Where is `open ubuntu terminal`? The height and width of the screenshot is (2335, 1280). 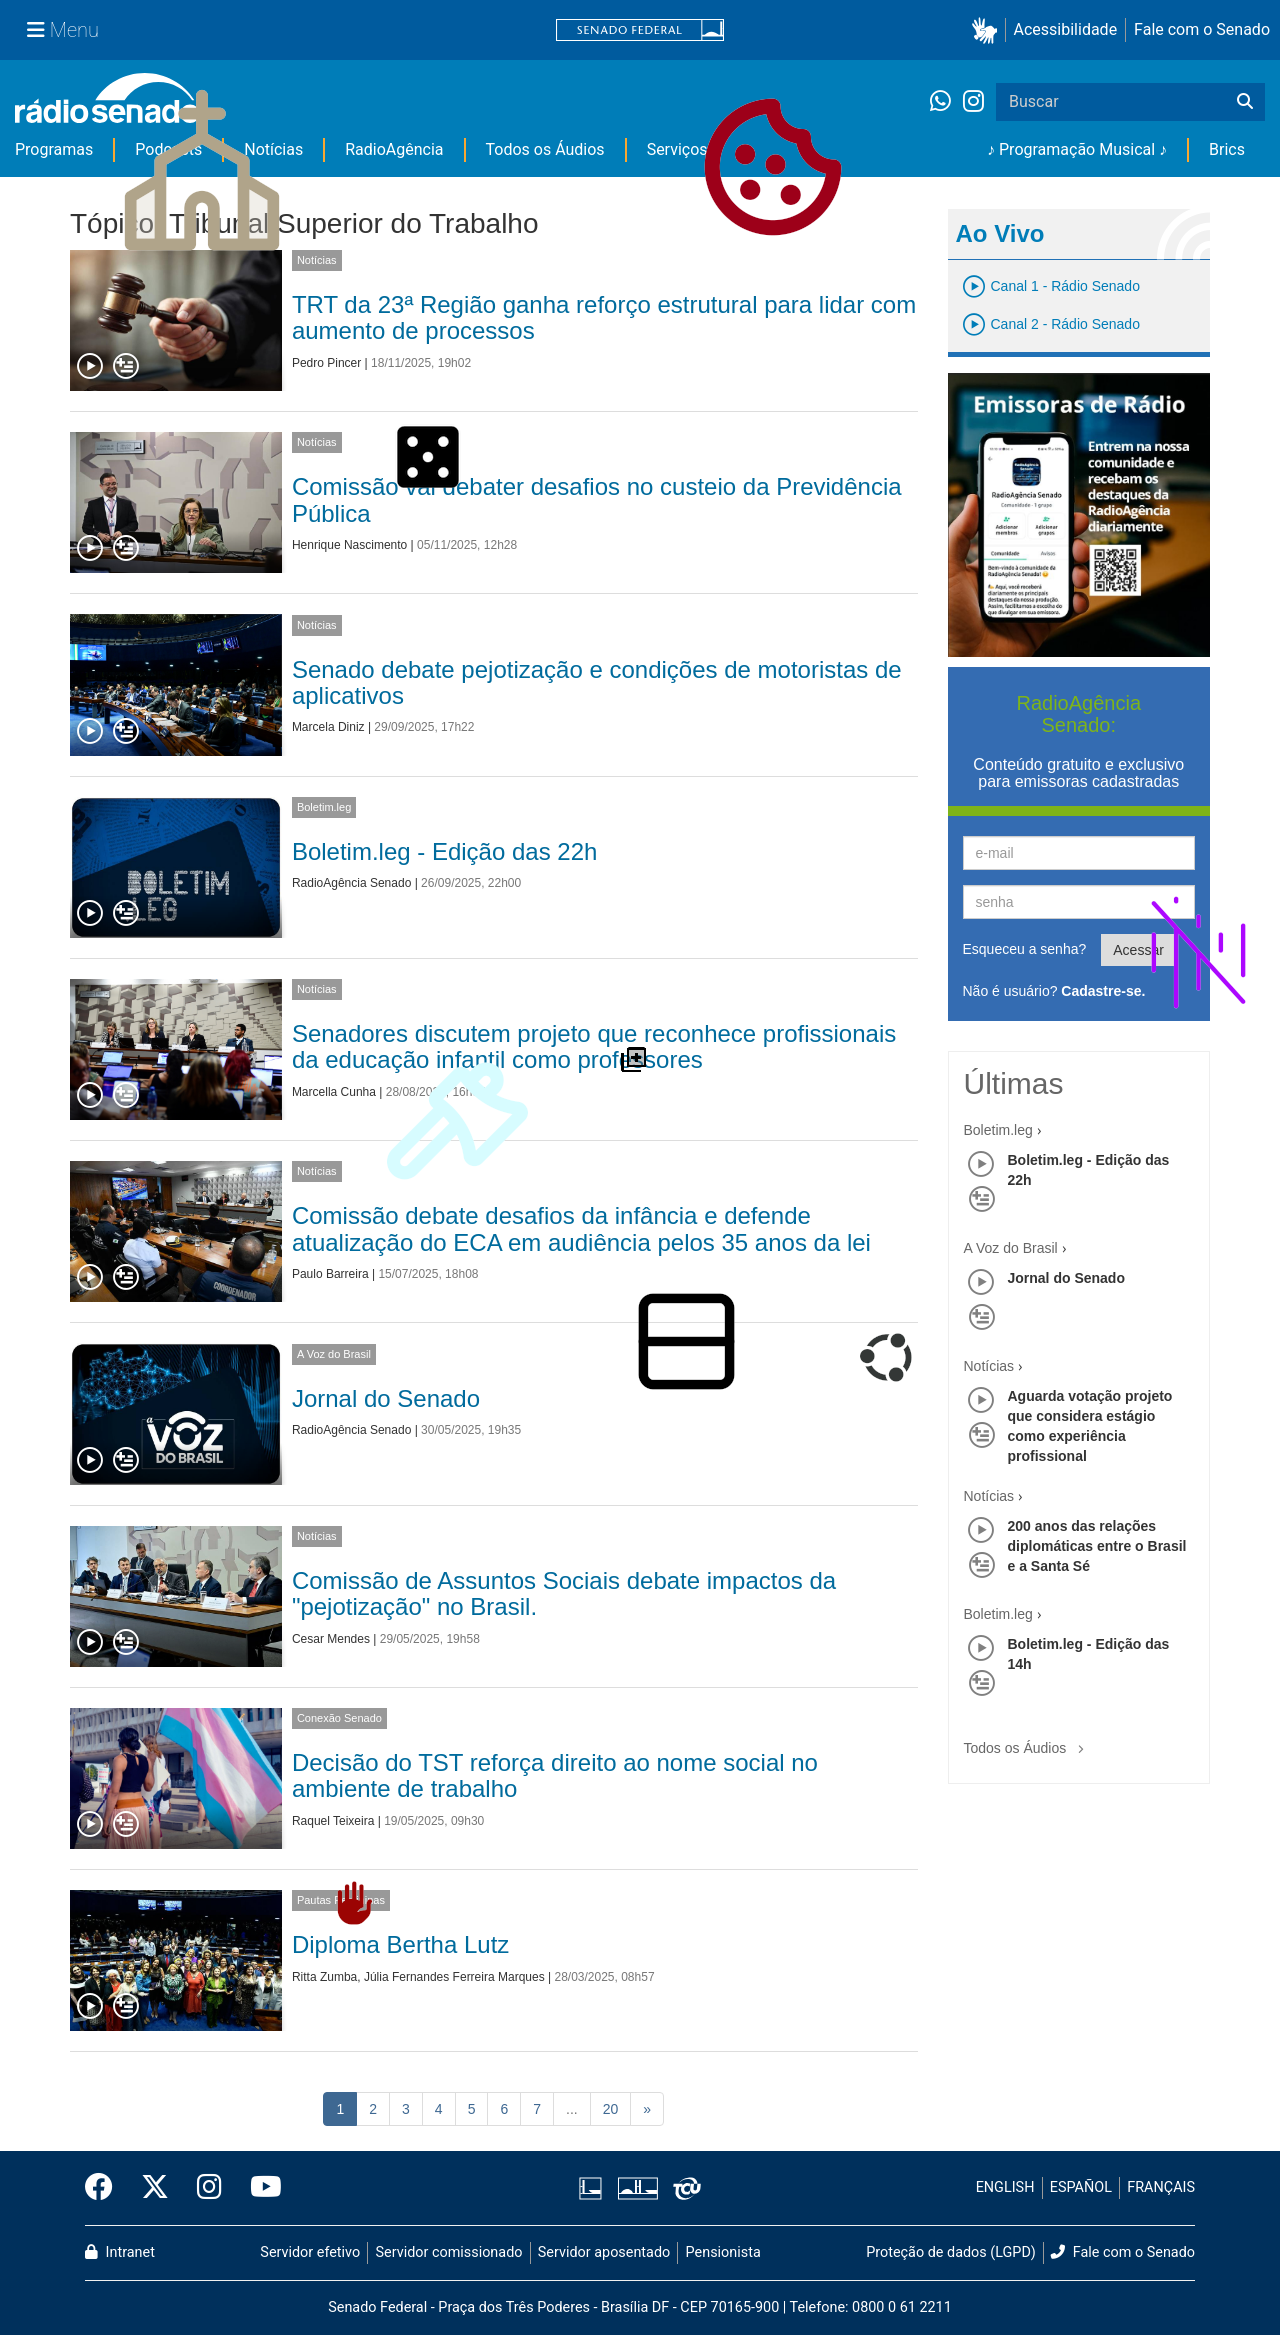 open ubuntu terminal is located at coordinates (887, 1357).